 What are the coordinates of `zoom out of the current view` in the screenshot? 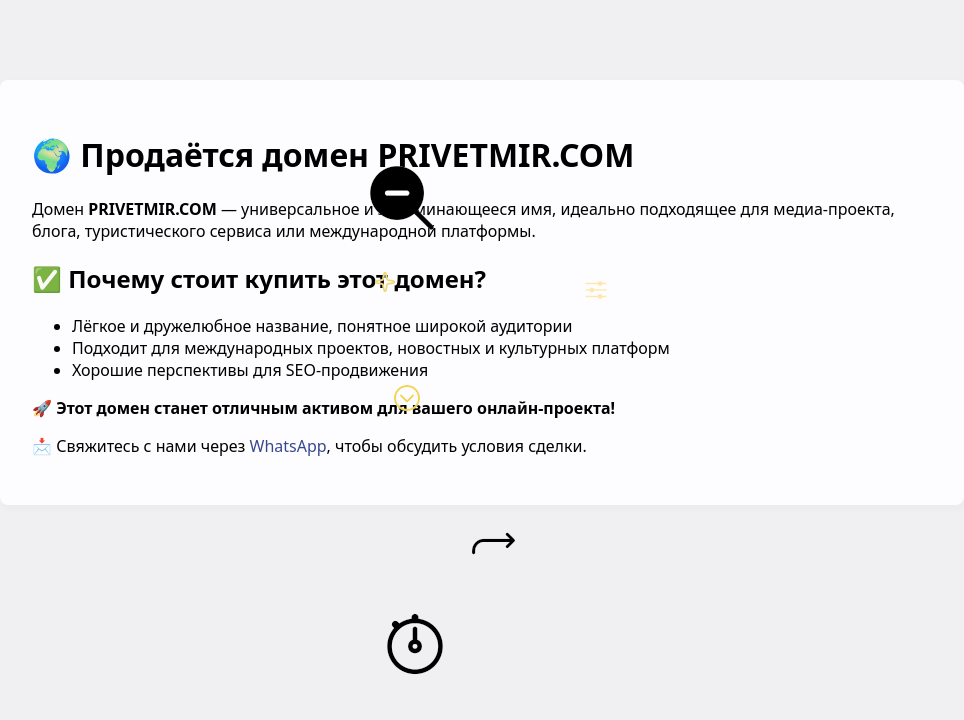 It's located at (402, 198).